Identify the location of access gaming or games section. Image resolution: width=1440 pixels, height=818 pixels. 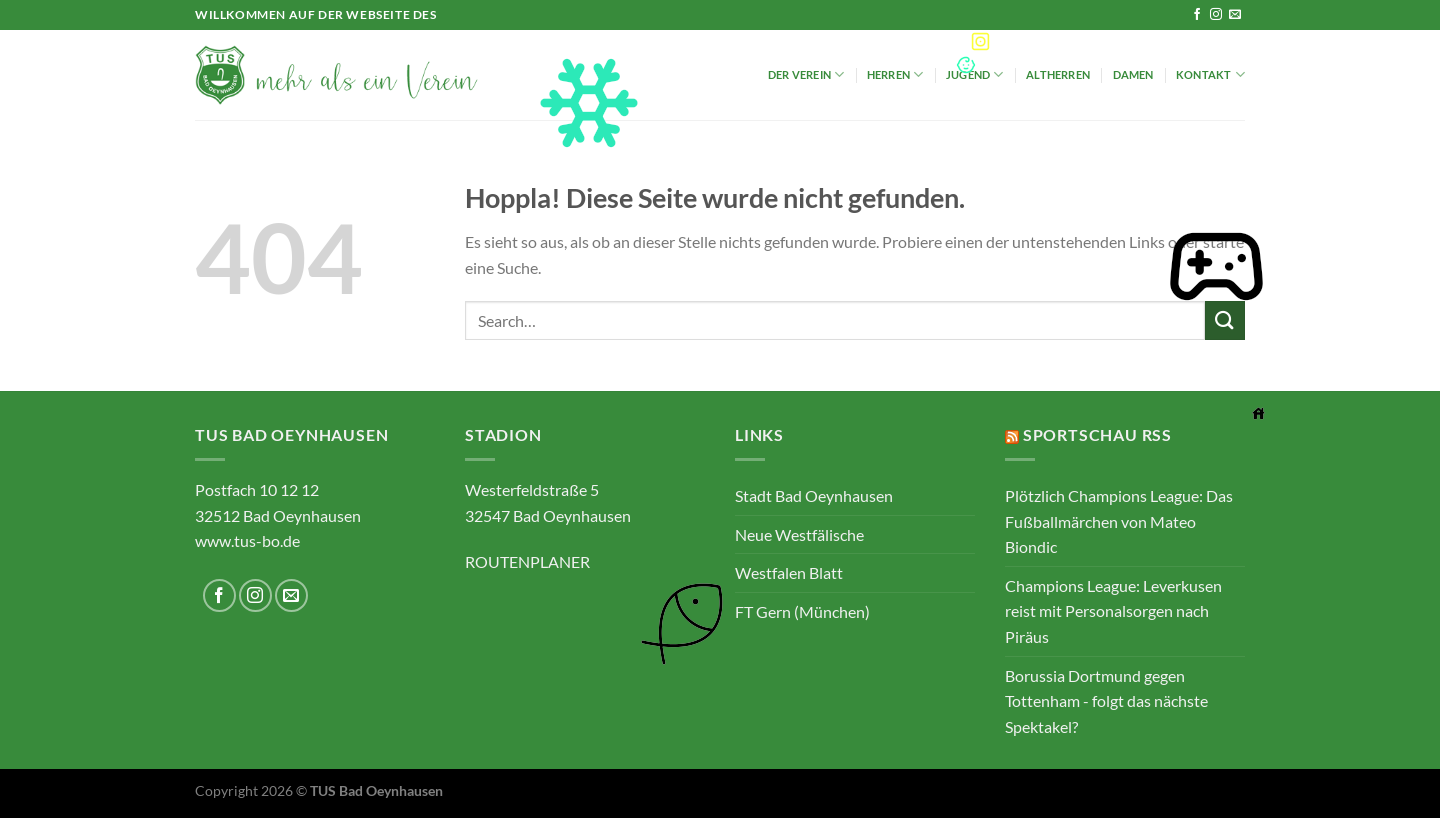
(1216, 266).